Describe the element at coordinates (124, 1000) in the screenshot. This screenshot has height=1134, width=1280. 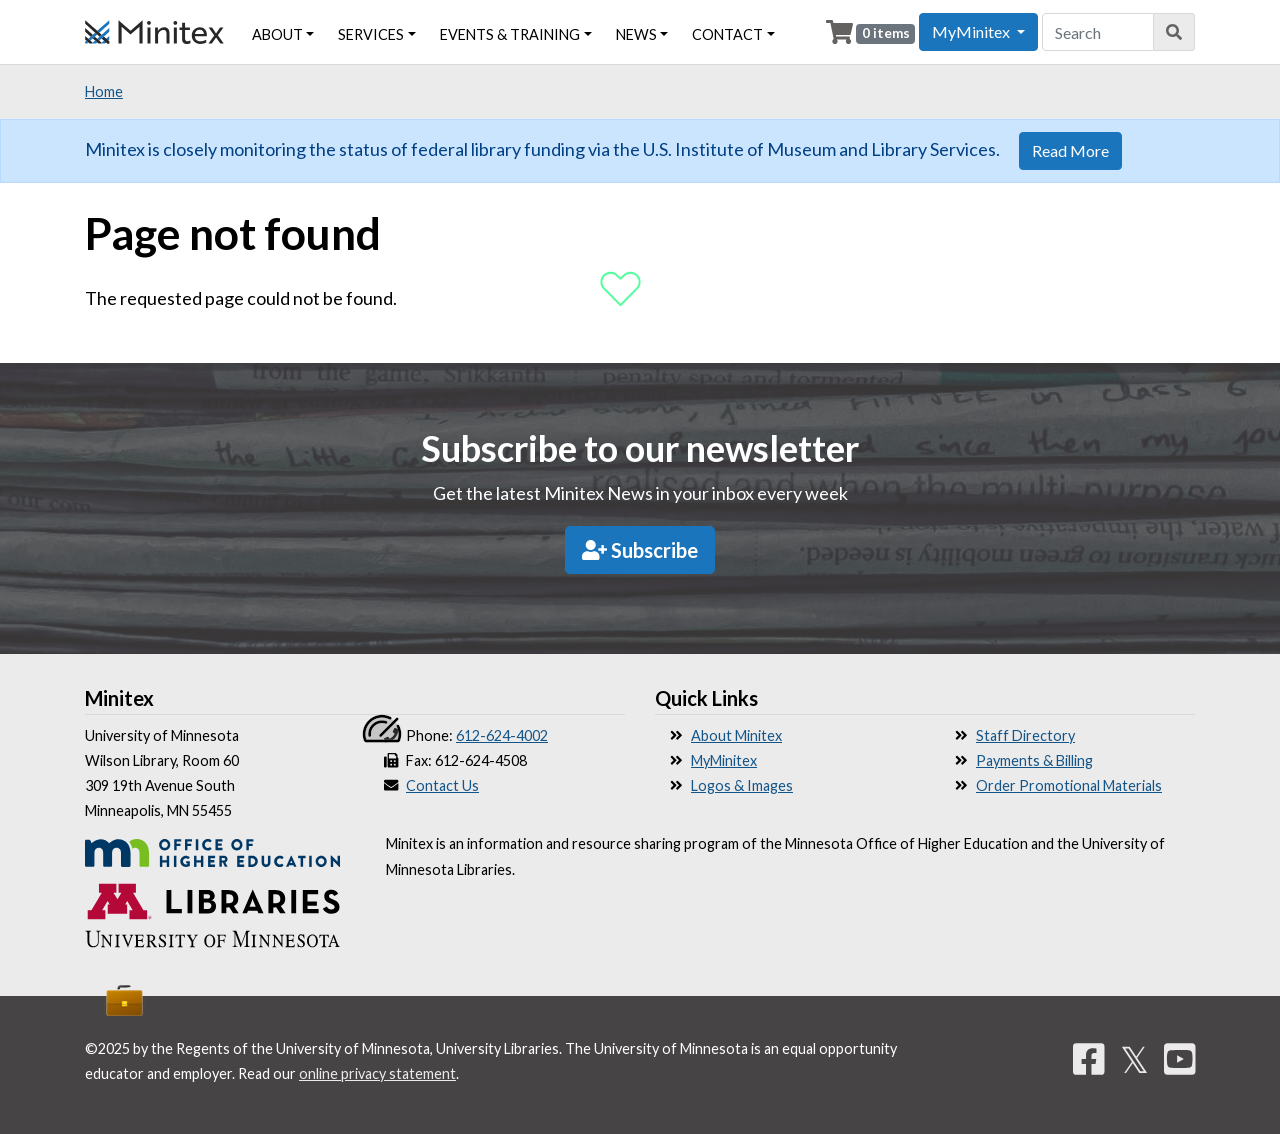
I see `access work or business files` at that location.